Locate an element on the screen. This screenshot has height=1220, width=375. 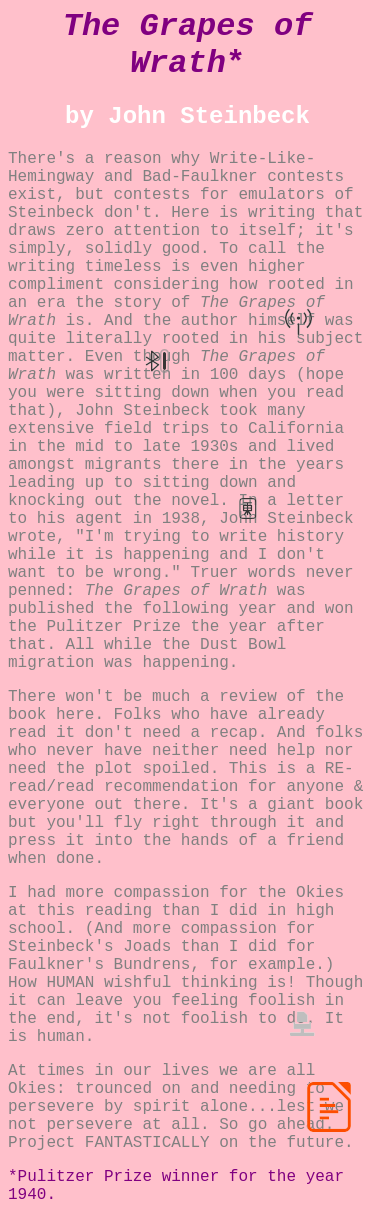
open LibreOffice Writer document editor is located at coordinates (329, 1107).